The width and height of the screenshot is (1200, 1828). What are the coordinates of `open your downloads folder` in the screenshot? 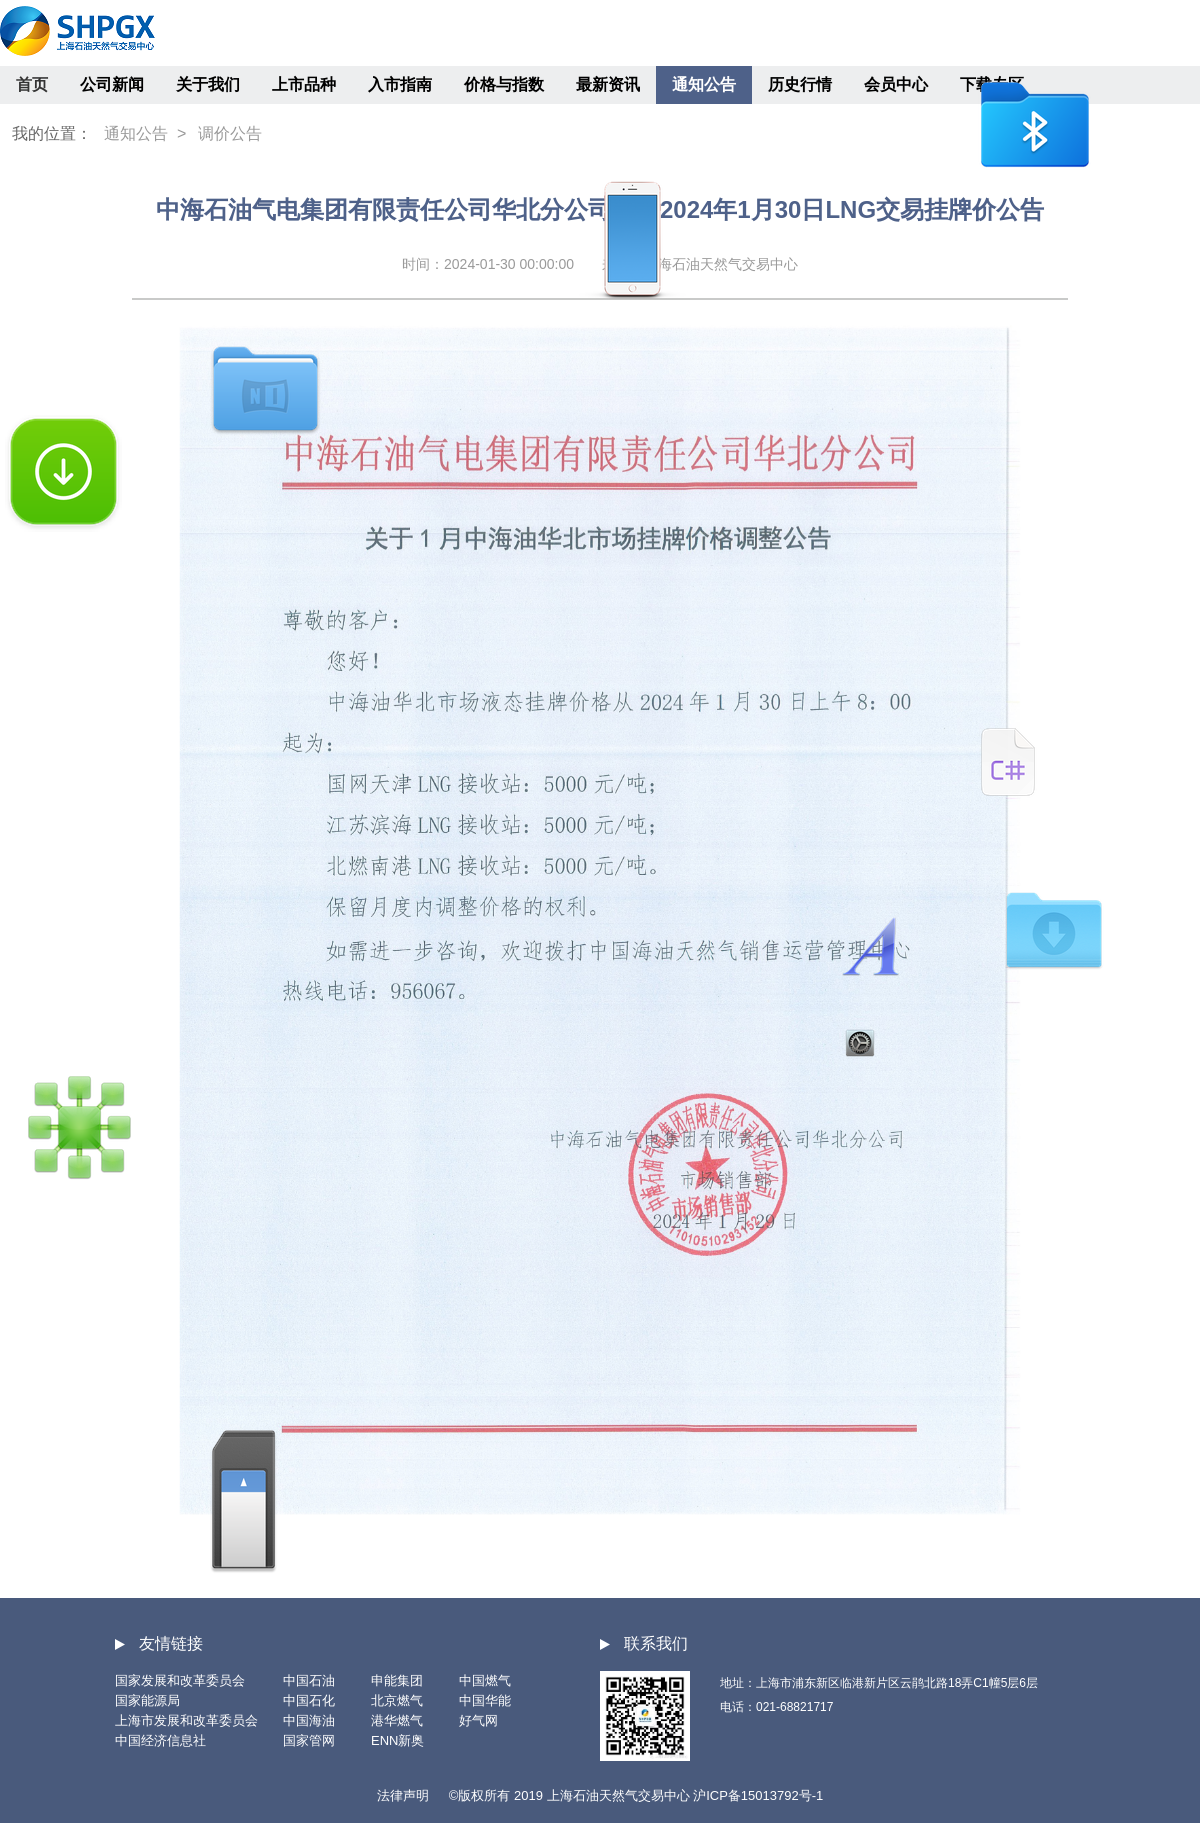 It's located at (1054, 930).